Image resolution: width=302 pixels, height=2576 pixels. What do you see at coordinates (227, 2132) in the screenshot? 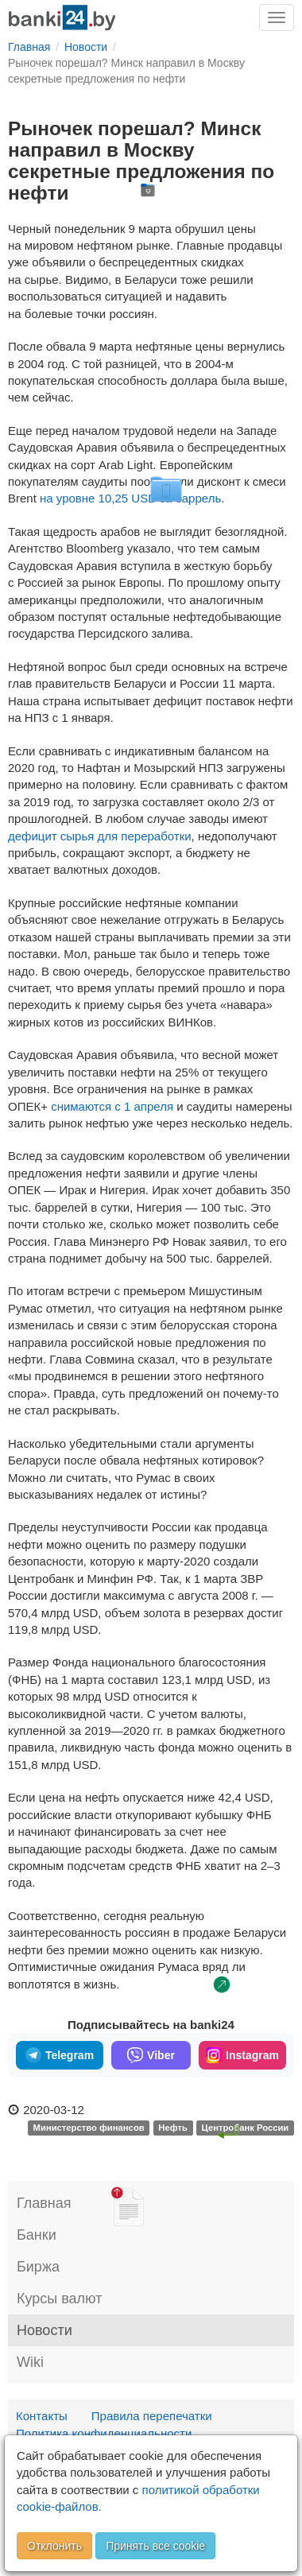
I see `reply to all recipients in an email thread` at bounding box center [227, 2132].